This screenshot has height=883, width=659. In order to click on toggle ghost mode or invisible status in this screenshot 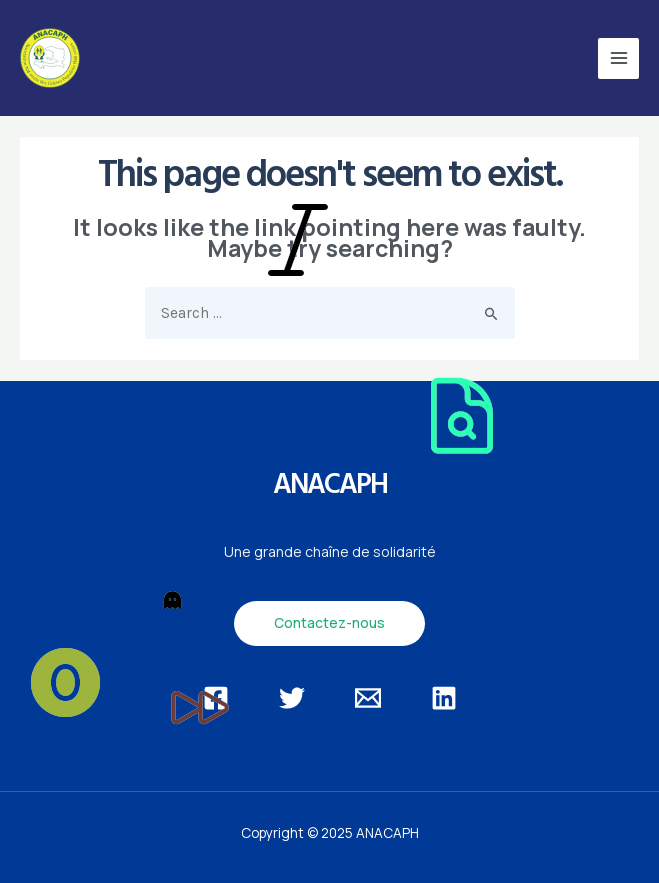, I will do `click(172, 600)`.